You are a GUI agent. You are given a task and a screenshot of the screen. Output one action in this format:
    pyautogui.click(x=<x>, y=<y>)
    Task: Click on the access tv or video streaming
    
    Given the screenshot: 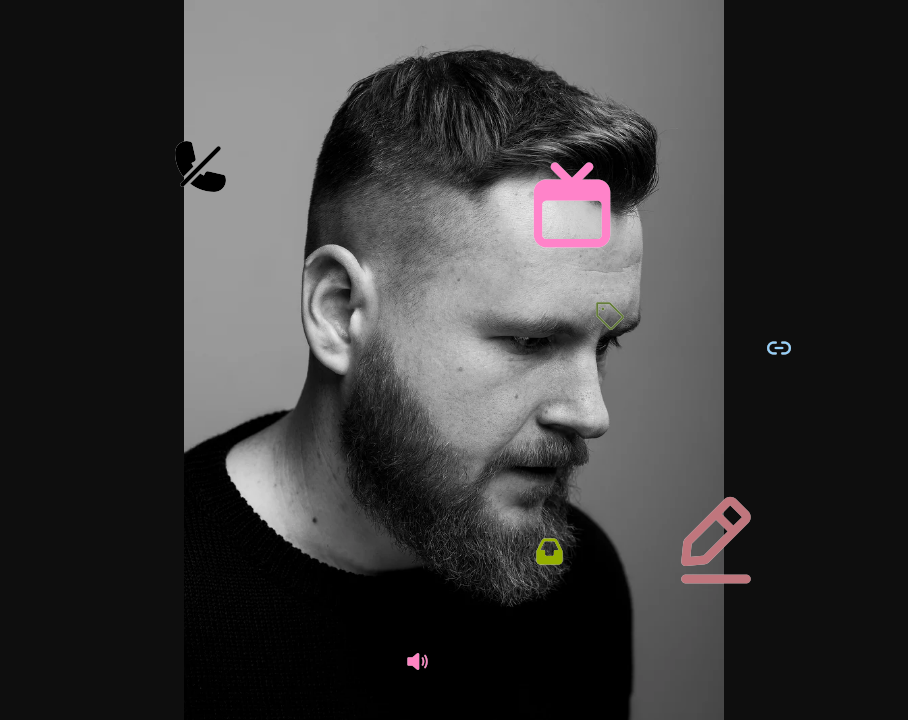 What is the action you would take?
    pyautogui.click(x=572, y=205)
    